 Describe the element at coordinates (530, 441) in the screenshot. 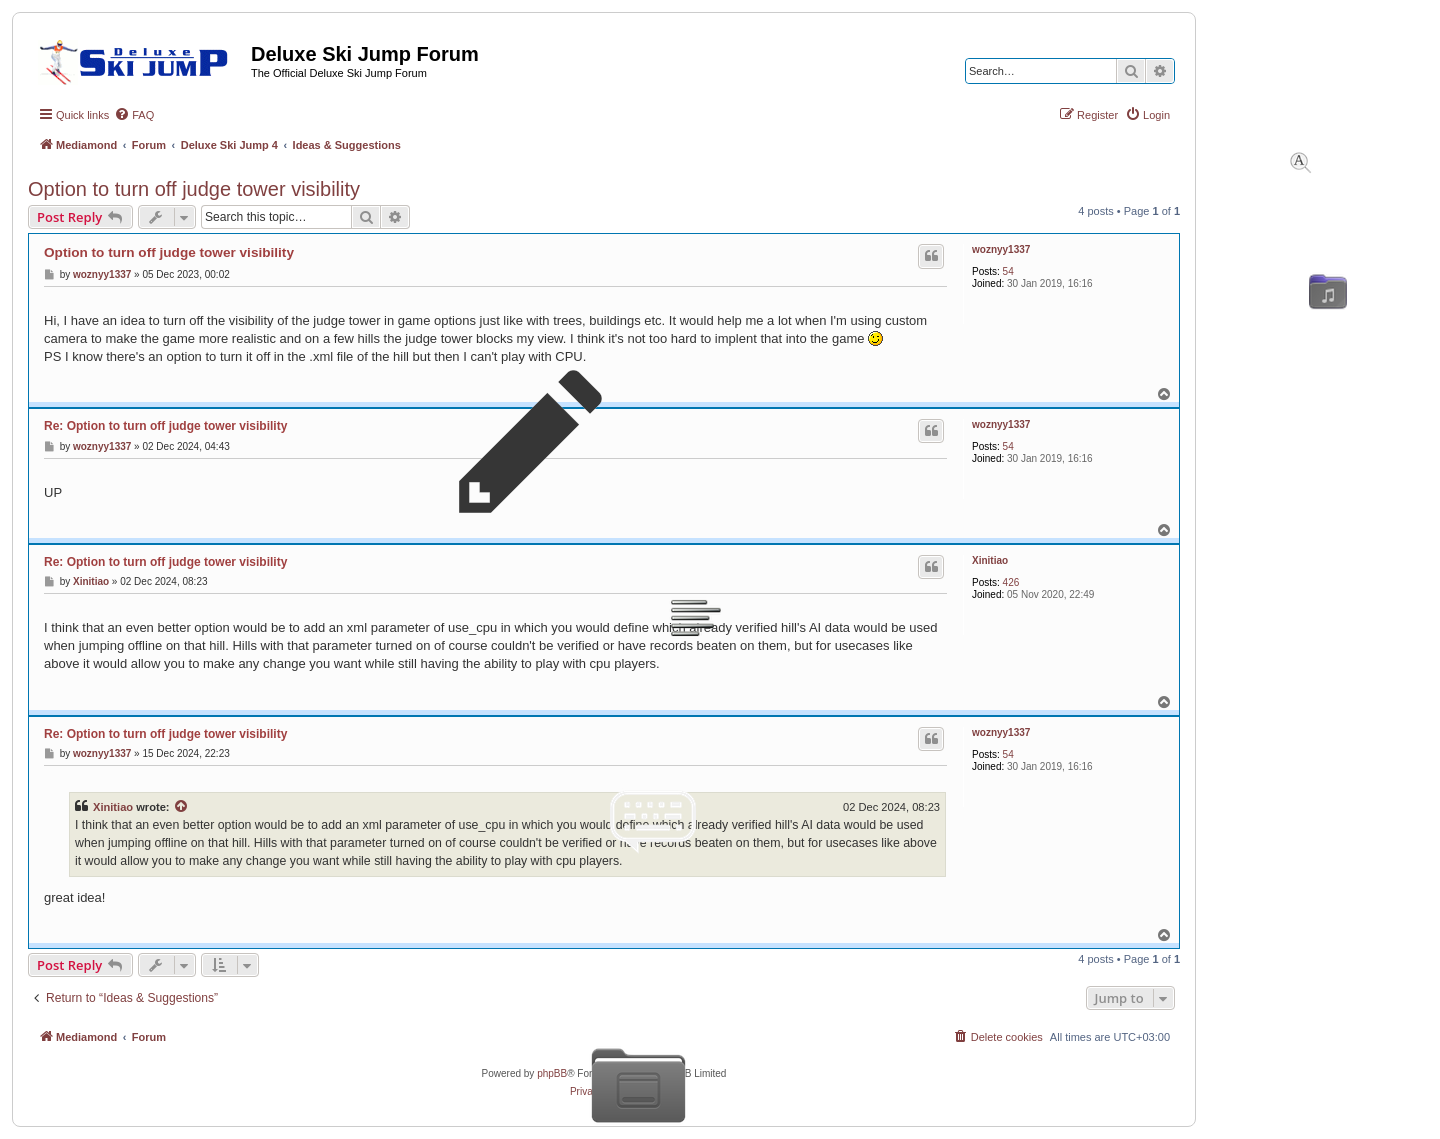

I see `access office or productivity applications` at that location.